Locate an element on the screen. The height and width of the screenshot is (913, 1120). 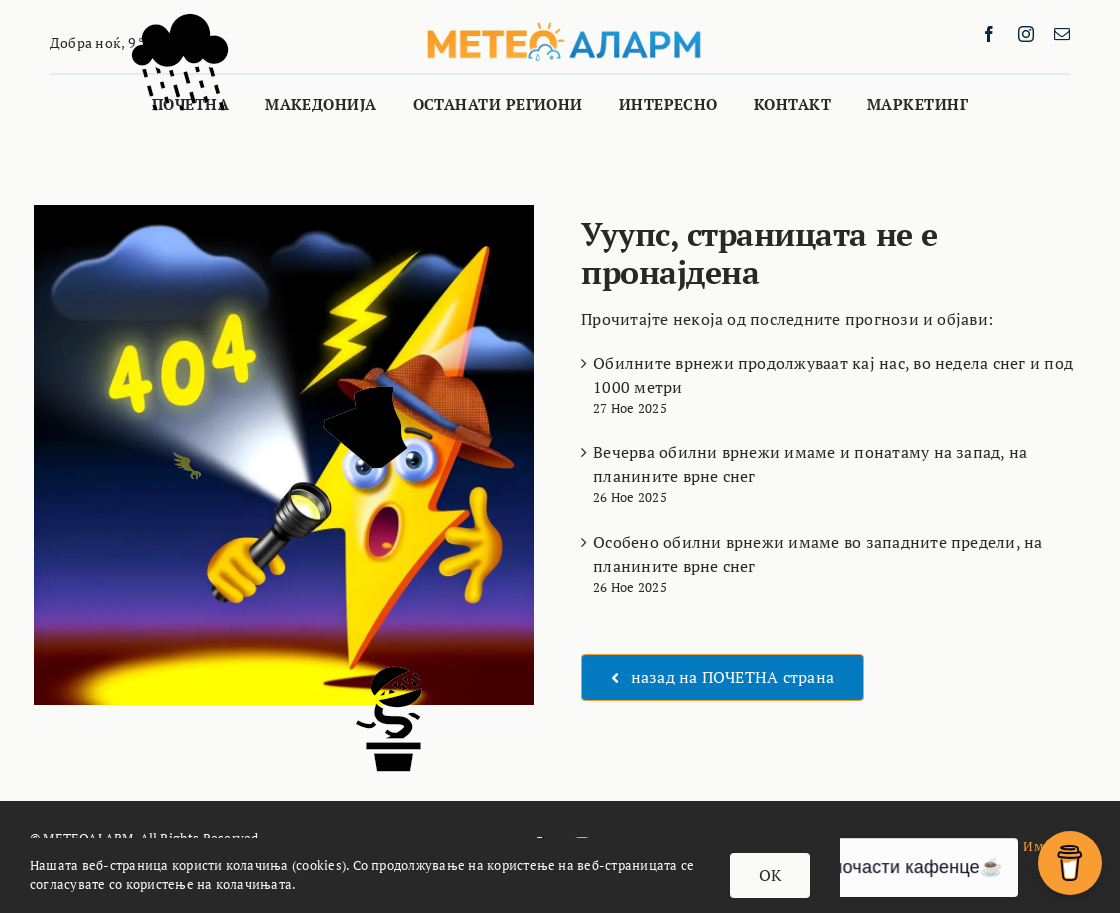
represents a carnivorous plant item or creature in a game is located at coordinates (393, 718).